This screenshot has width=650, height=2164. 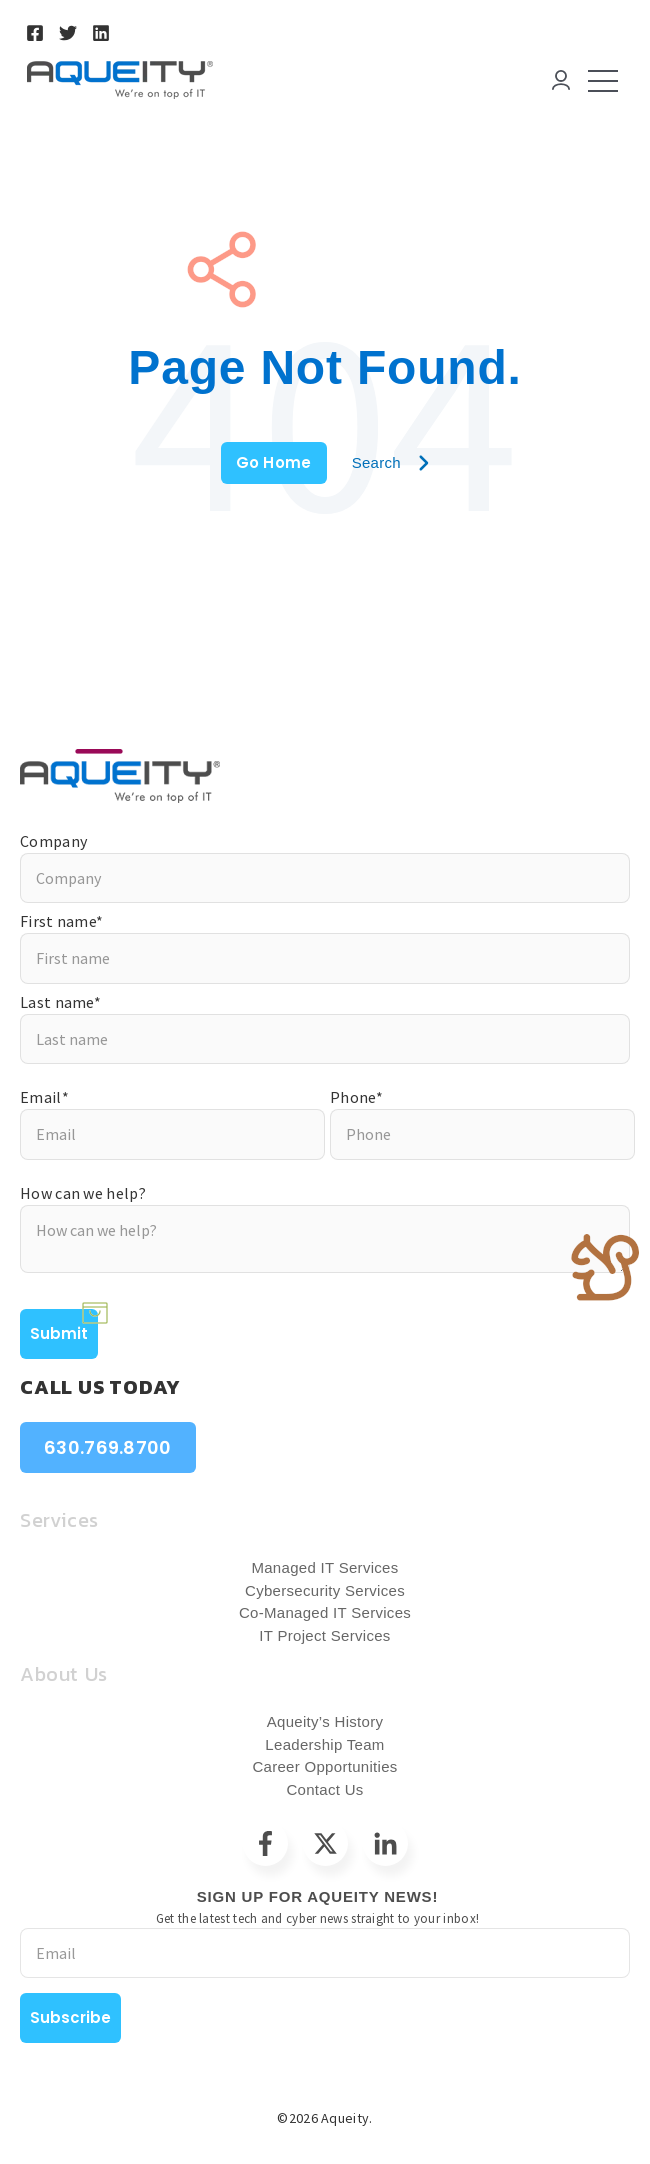 What do you see at coordinates (95, 1313) in the screenshot?
I see `view your shopping bag` at bounding box center [95, 1313].